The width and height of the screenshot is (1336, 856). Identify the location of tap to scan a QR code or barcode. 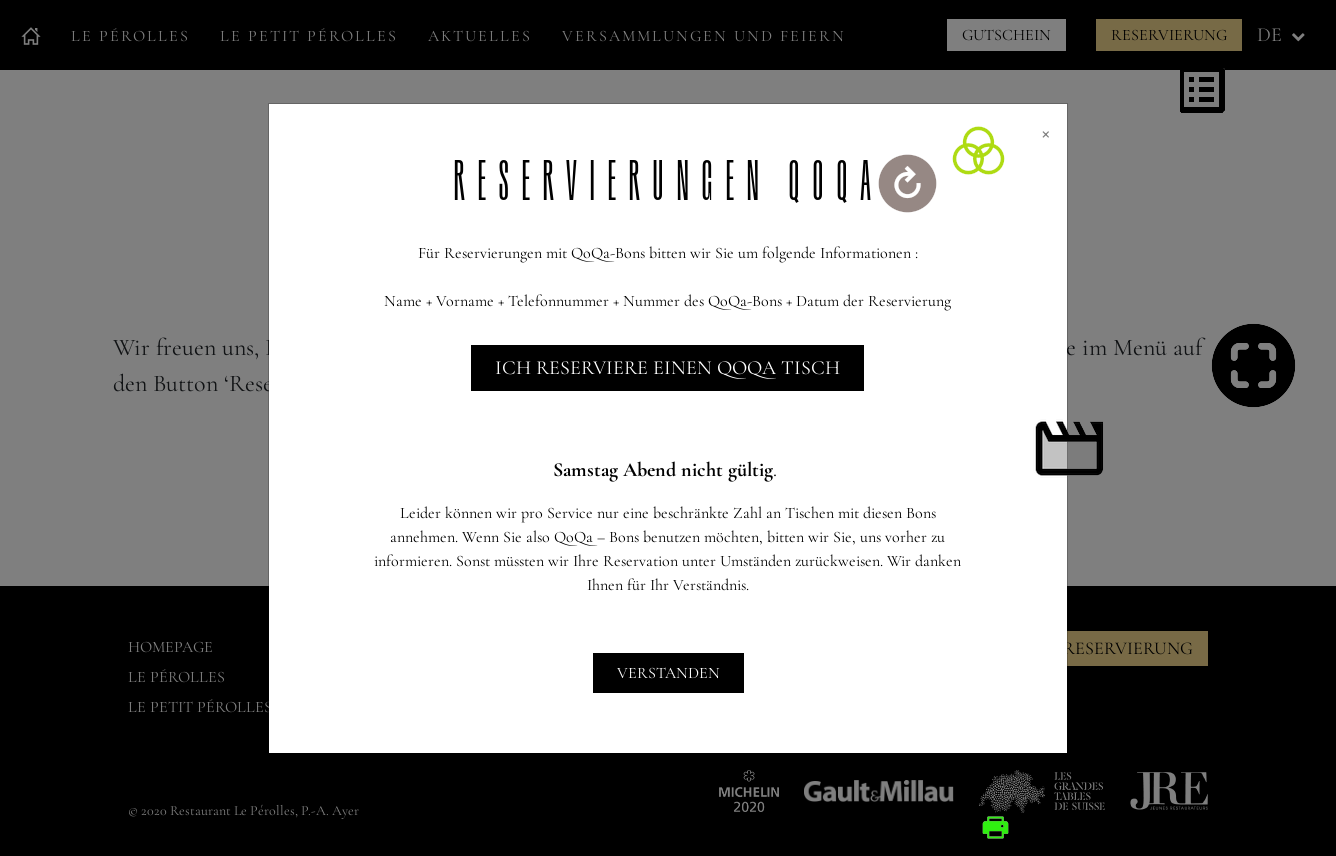
(1253, 365).